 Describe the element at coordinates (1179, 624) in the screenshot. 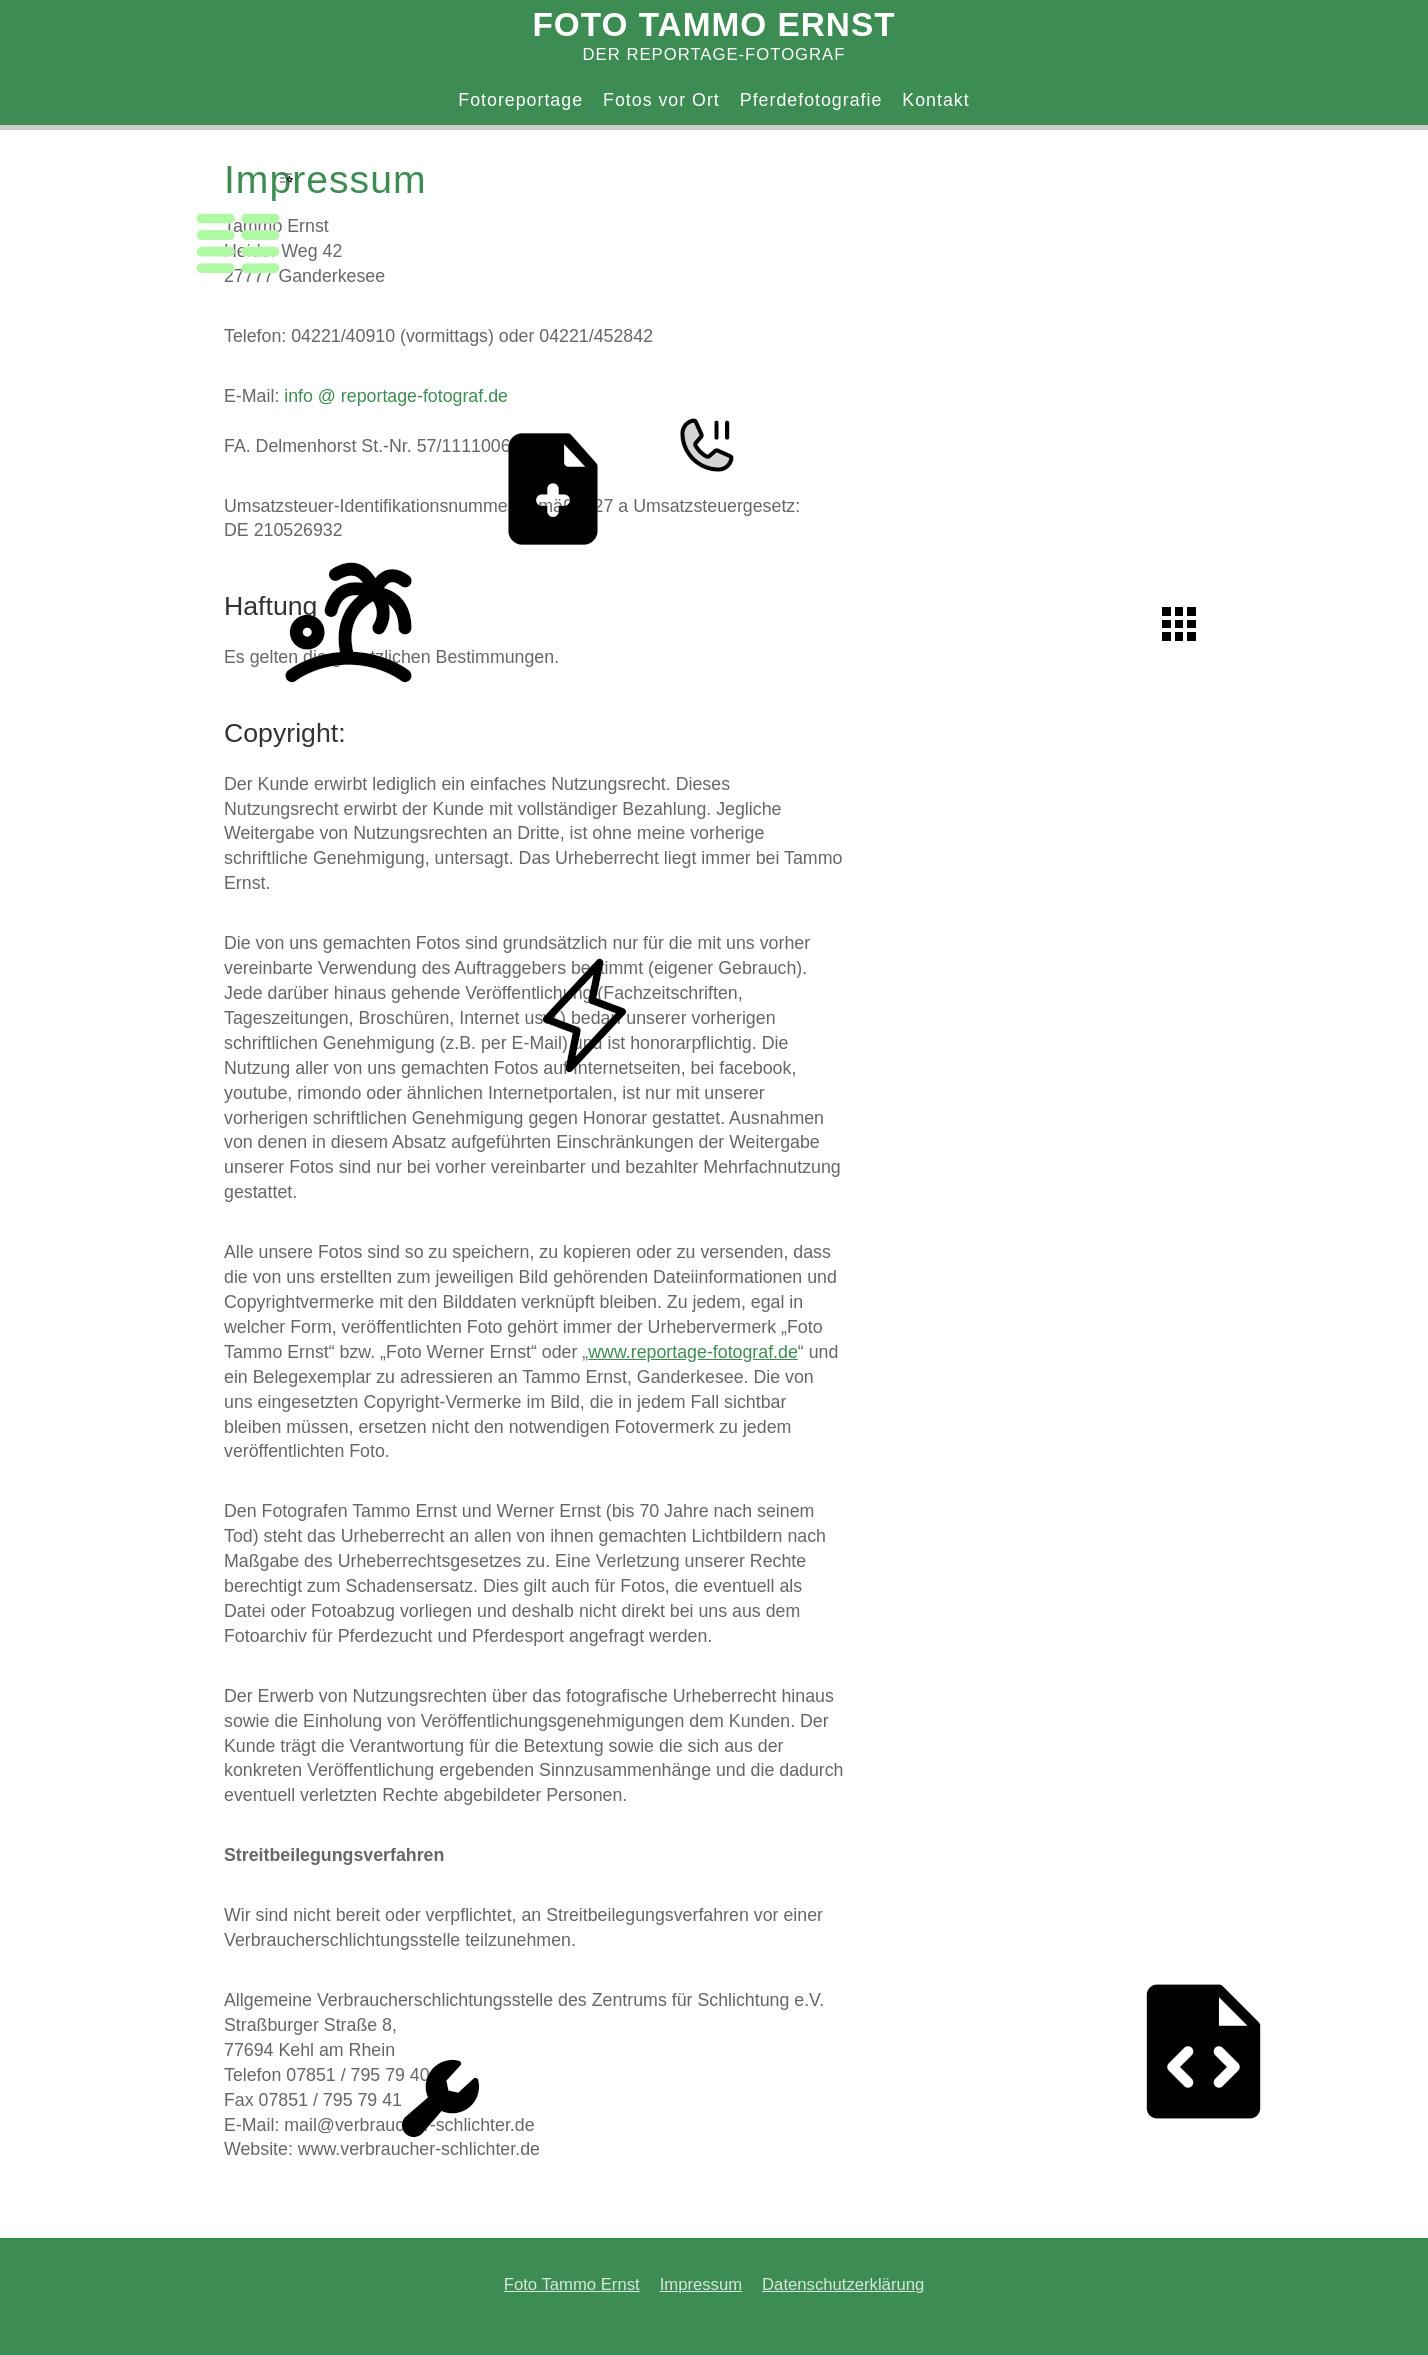

I see `open the app drawer or launcher` at that location.